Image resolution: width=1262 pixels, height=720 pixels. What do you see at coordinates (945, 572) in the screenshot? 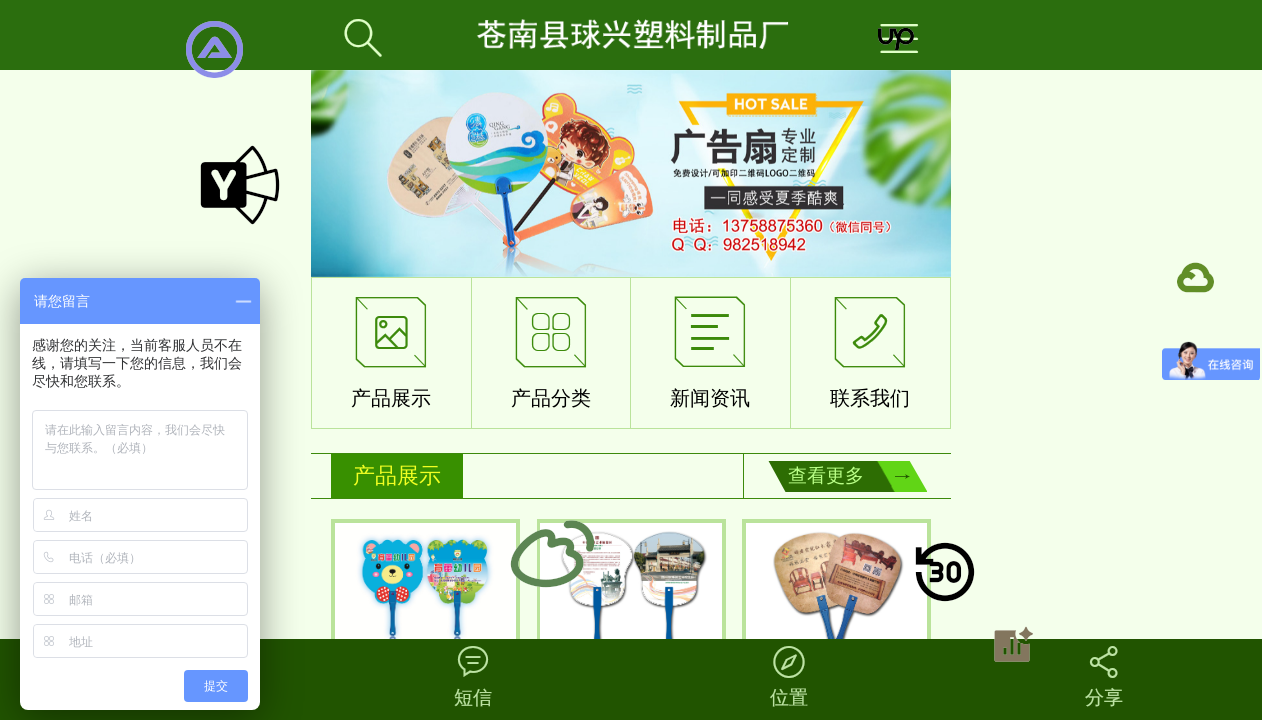
I see `rewind 30 seconds` at bounding box center [945, 572].